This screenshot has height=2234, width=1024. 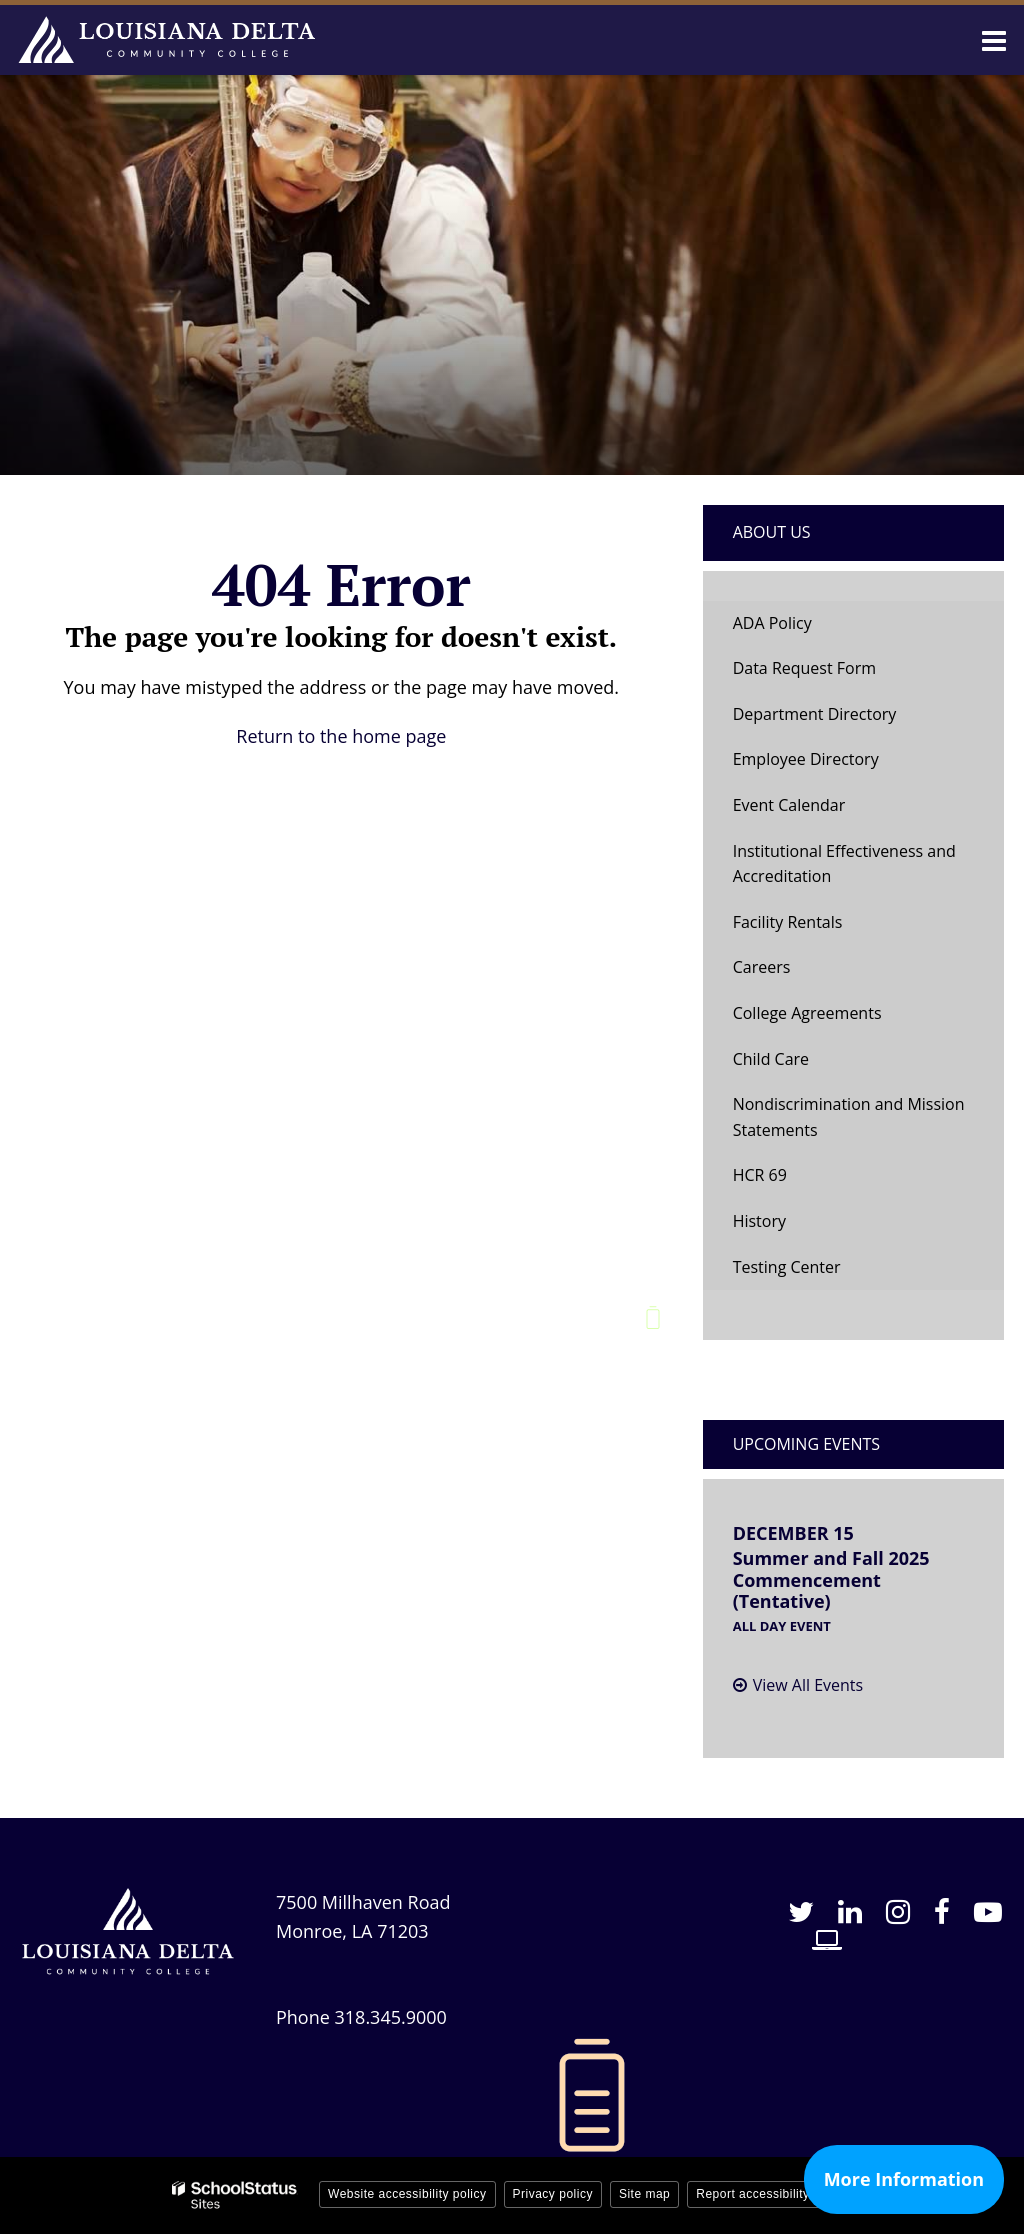 What do you see at coordinates (592, 2097) in the screenshot?
I see `indicates high battery level` at bounding box center [592, 2097].